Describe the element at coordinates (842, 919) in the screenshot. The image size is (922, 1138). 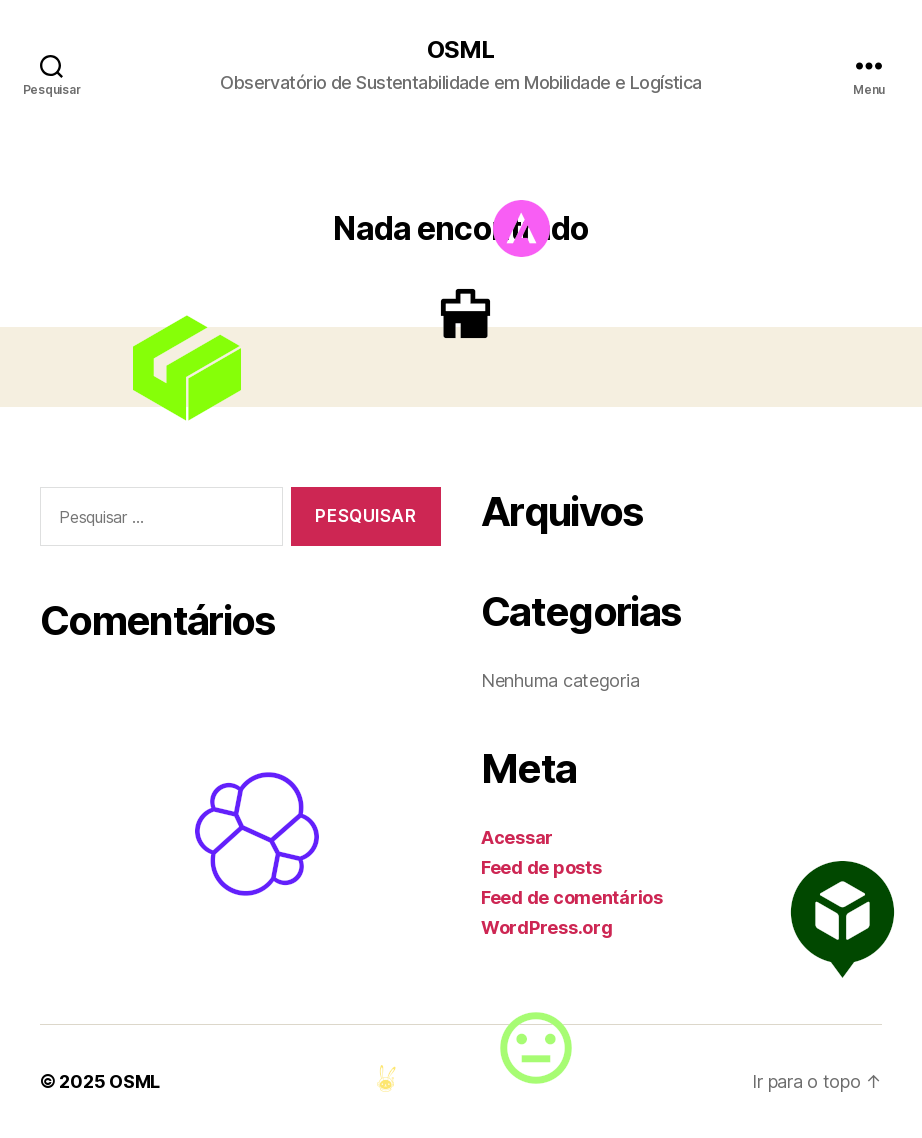
I see `open the AfterShip package tracking app` at that location.